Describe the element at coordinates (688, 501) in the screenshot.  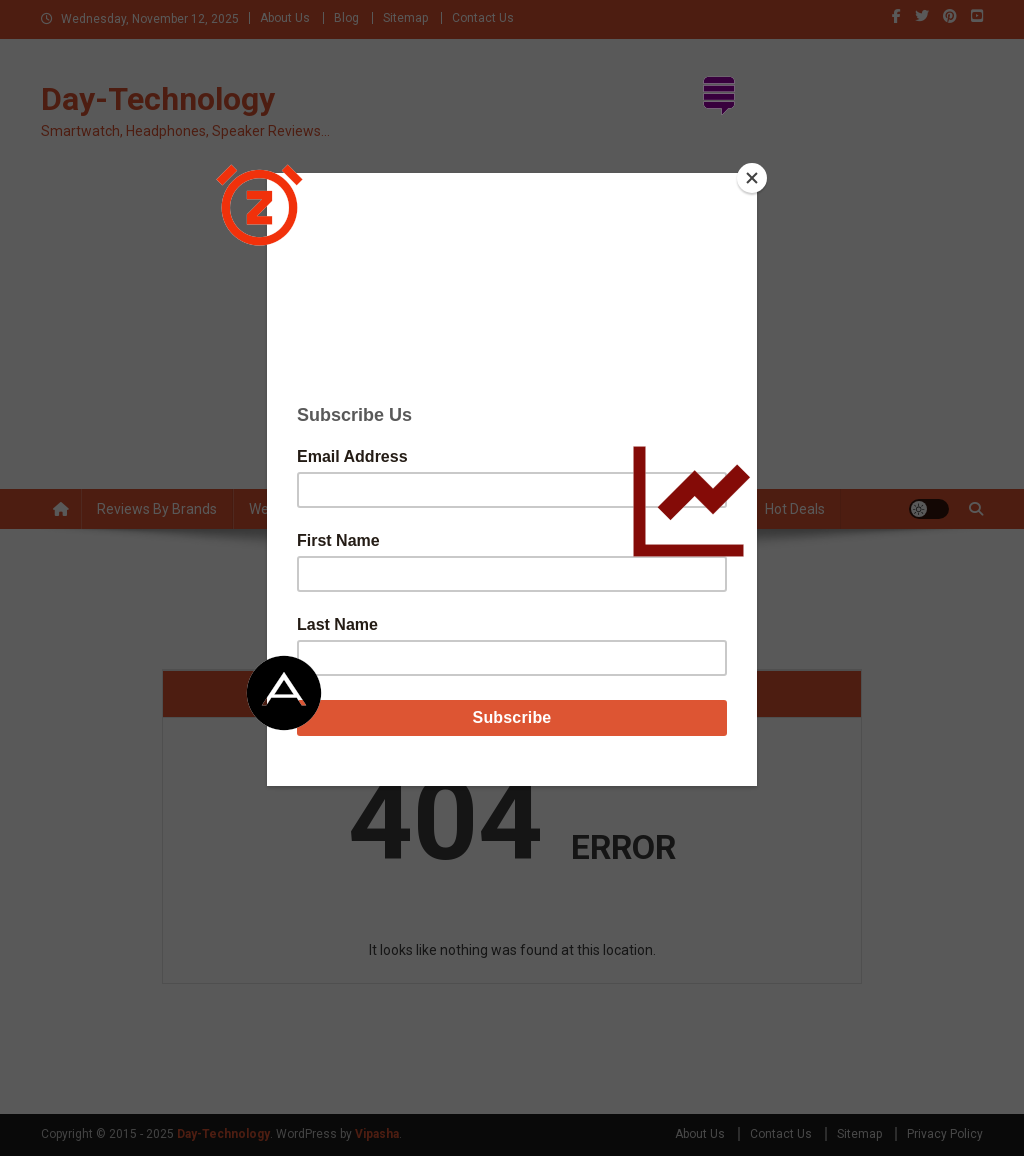
I see `view analytics and performance trends` at that location.